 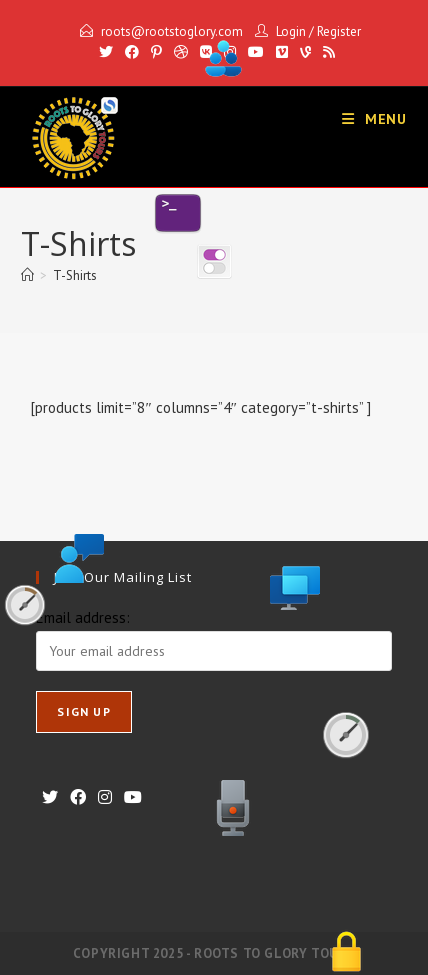 I want to click on open voice recorder app, so click(x=233, y=808).